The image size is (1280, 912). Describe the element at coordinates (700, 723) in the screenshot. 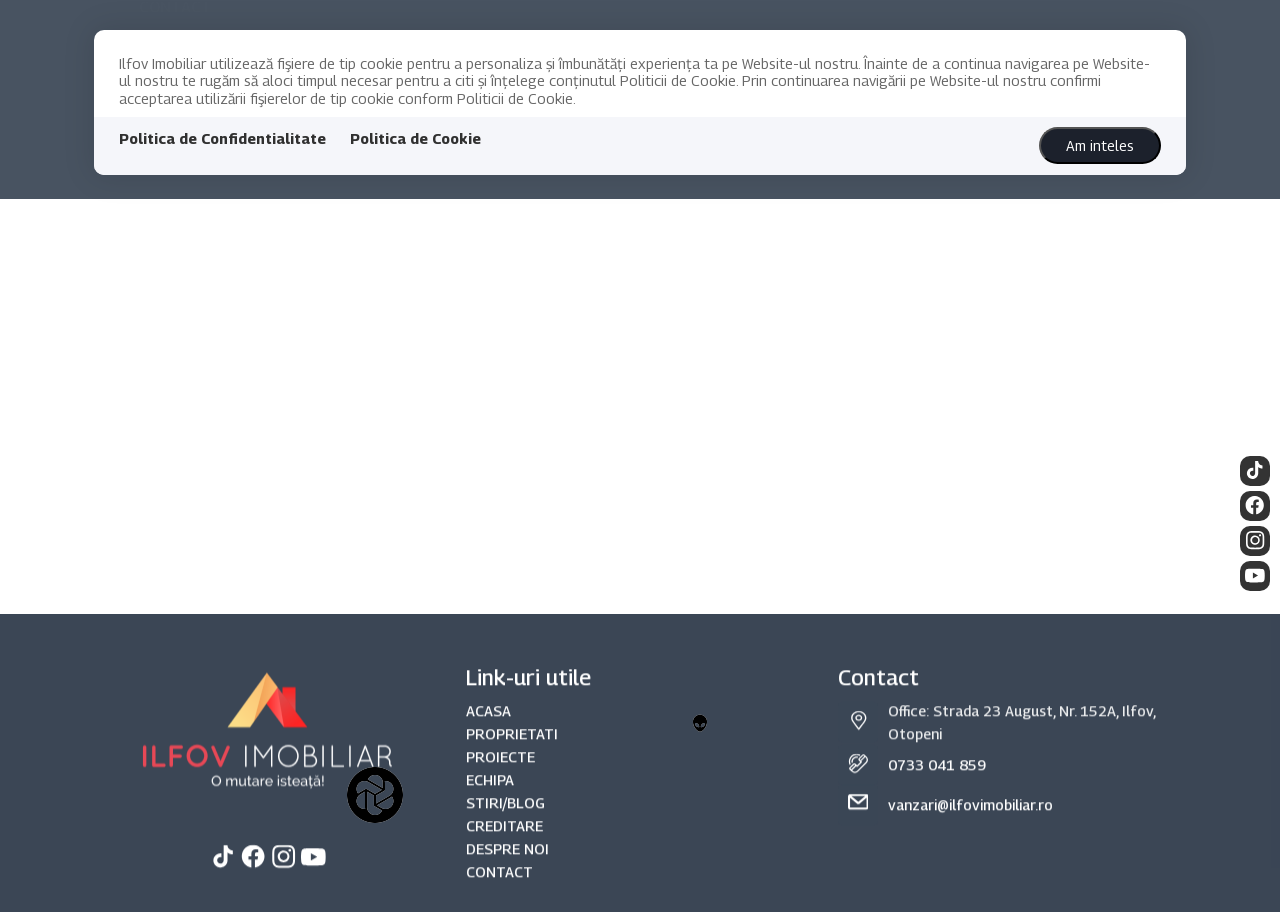

I see `extraterrestrial or sci-fi themed content` at that location.